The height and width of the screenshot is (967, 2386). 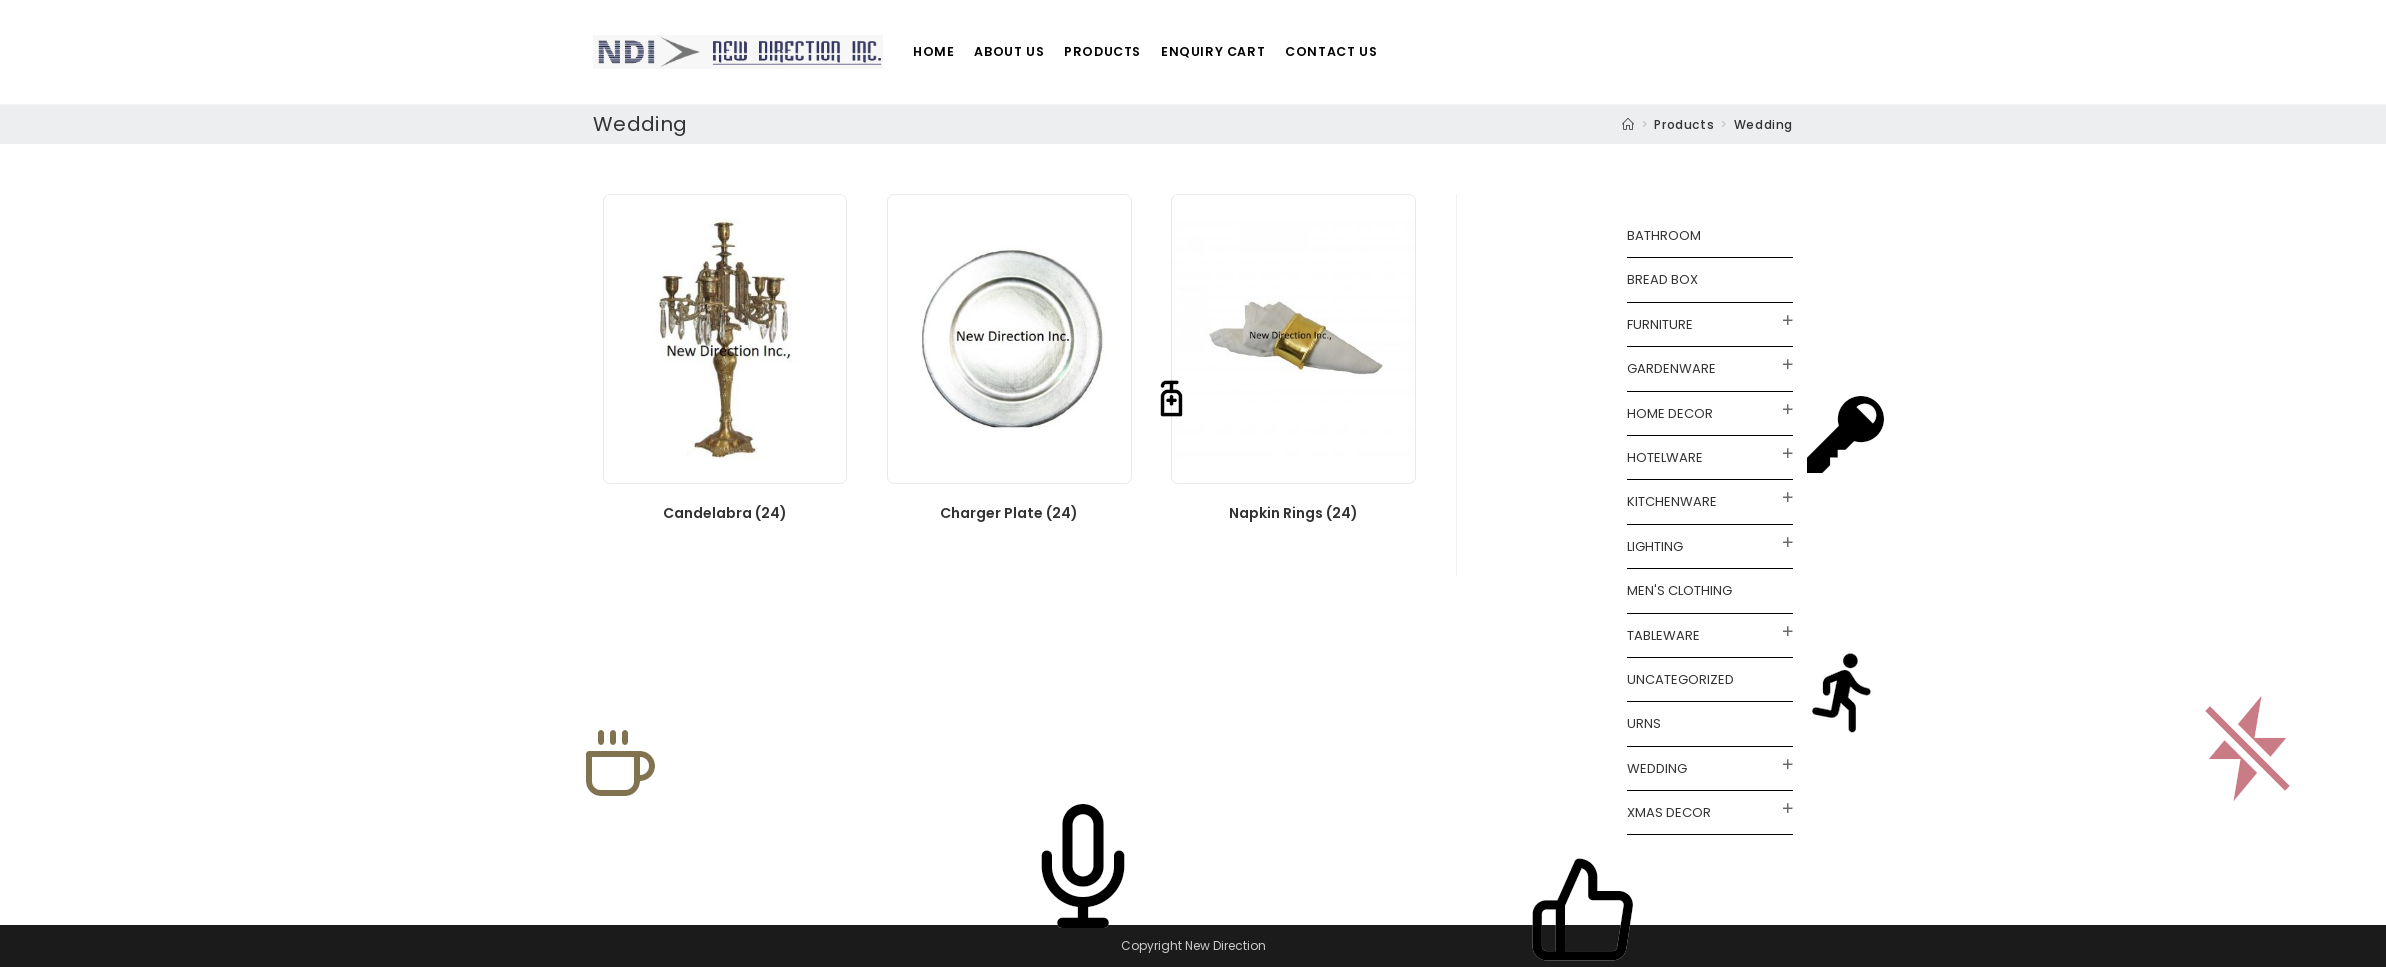 What do you see at coordinates (1583, 909) in the screenshot?
I see `like or upvote content` at bounding box center [1583, 909].